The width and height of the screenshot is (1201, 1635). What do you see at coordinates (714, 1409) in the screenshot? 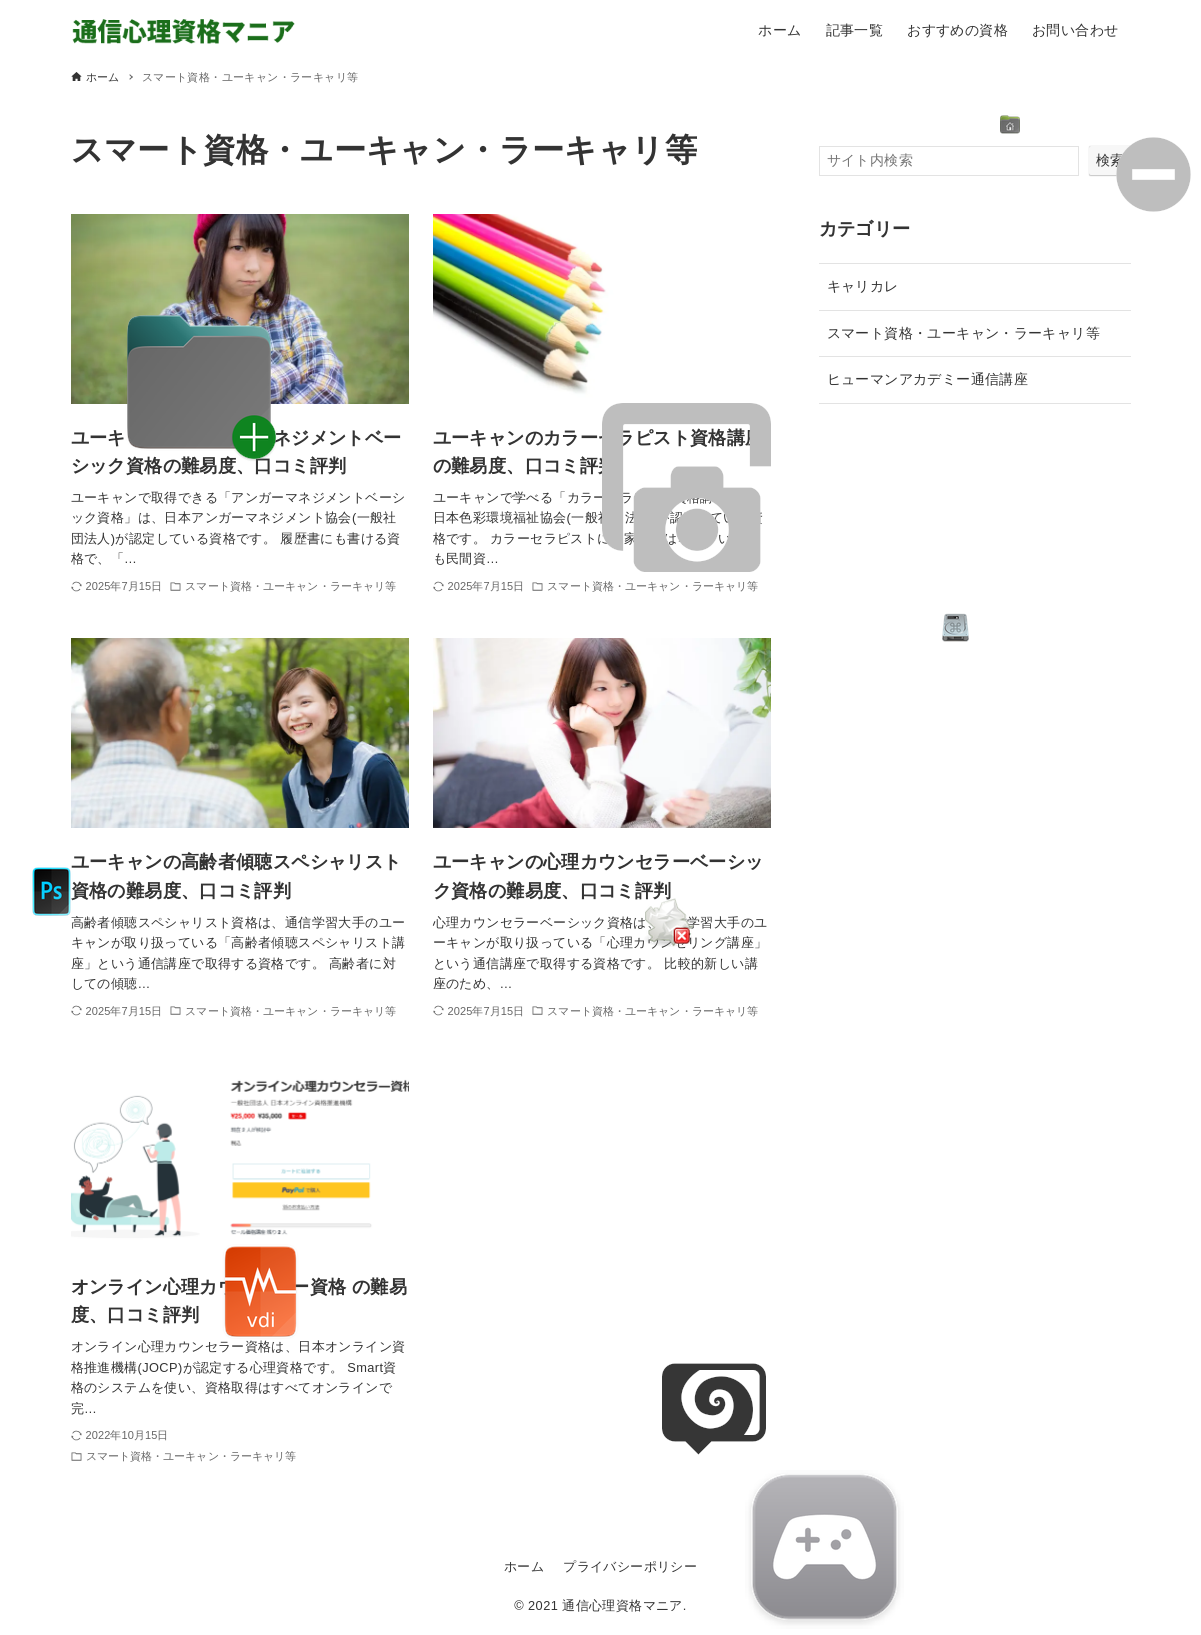
I see `open fractal messaging app` at bounding box center [714, 1409].